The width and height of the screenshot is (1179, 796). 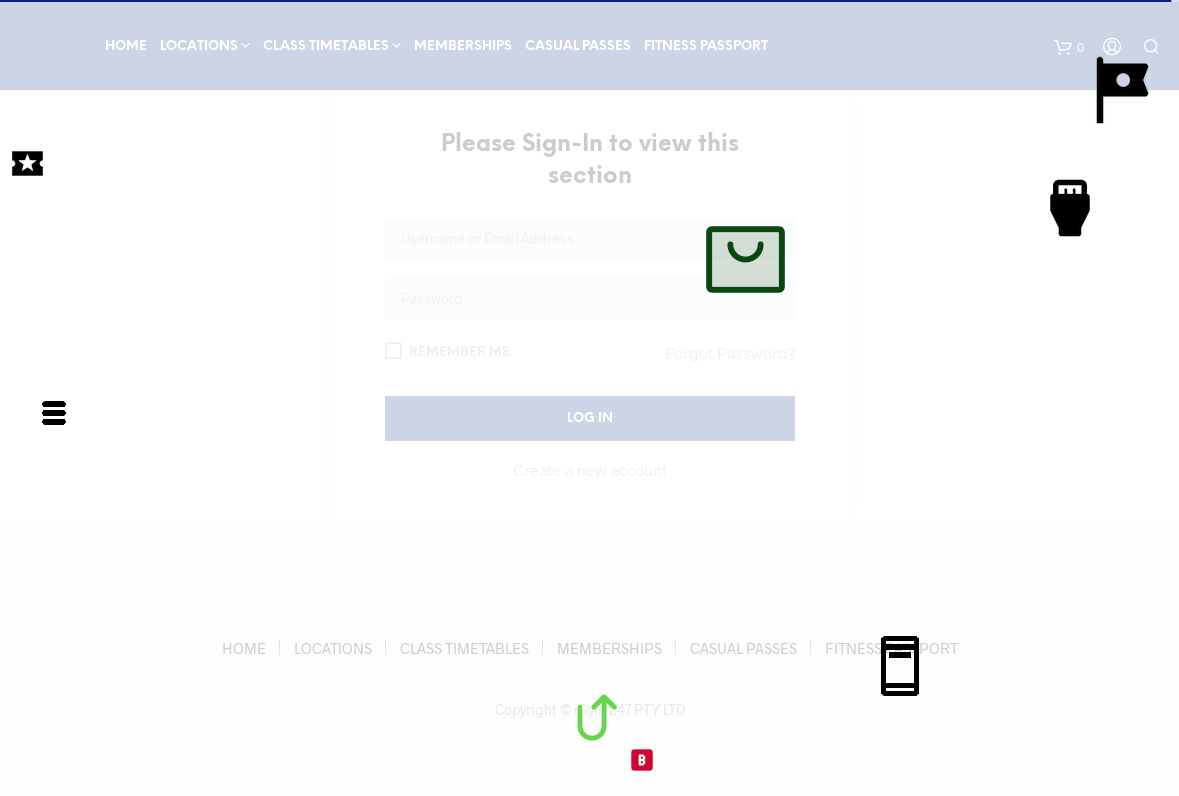 I want to click on view mobile ad placements, so click(x=900, y=666).